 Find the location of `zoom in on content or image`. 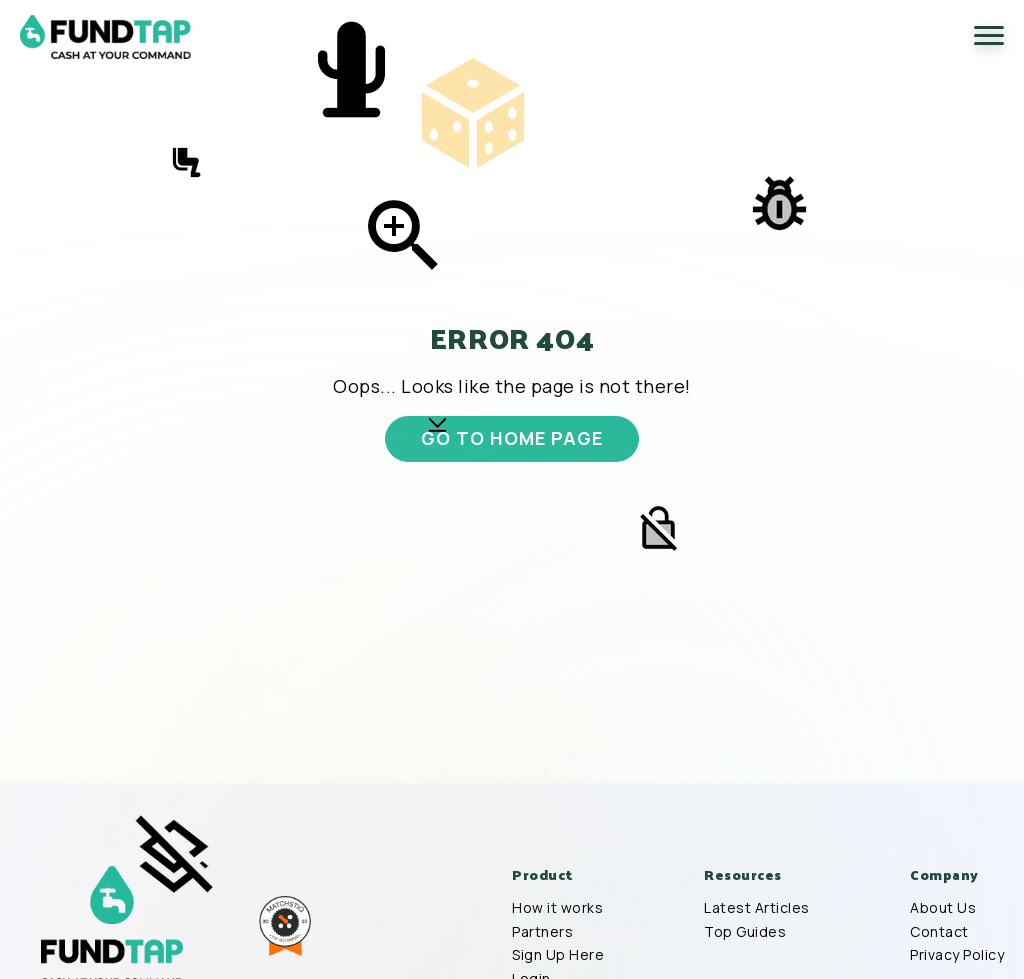

zoom in on content or image is located at coordinates (404, 236).